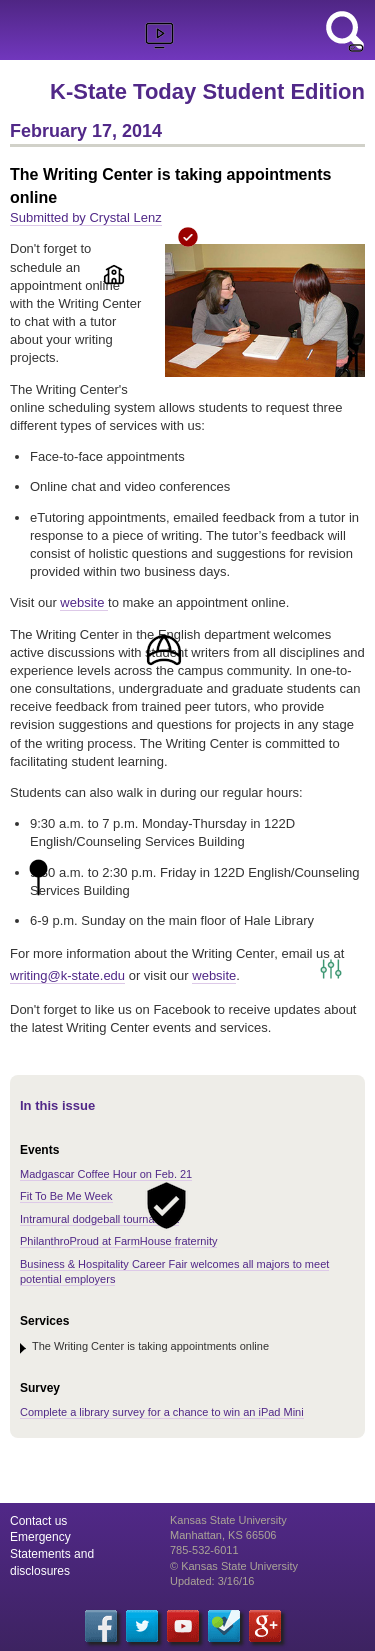 This screenshot has height=1651, width=375. Describe the element at coordinates (166, 1205) in the screenshot. I see `indicates a verified or trusted user account` at that location.